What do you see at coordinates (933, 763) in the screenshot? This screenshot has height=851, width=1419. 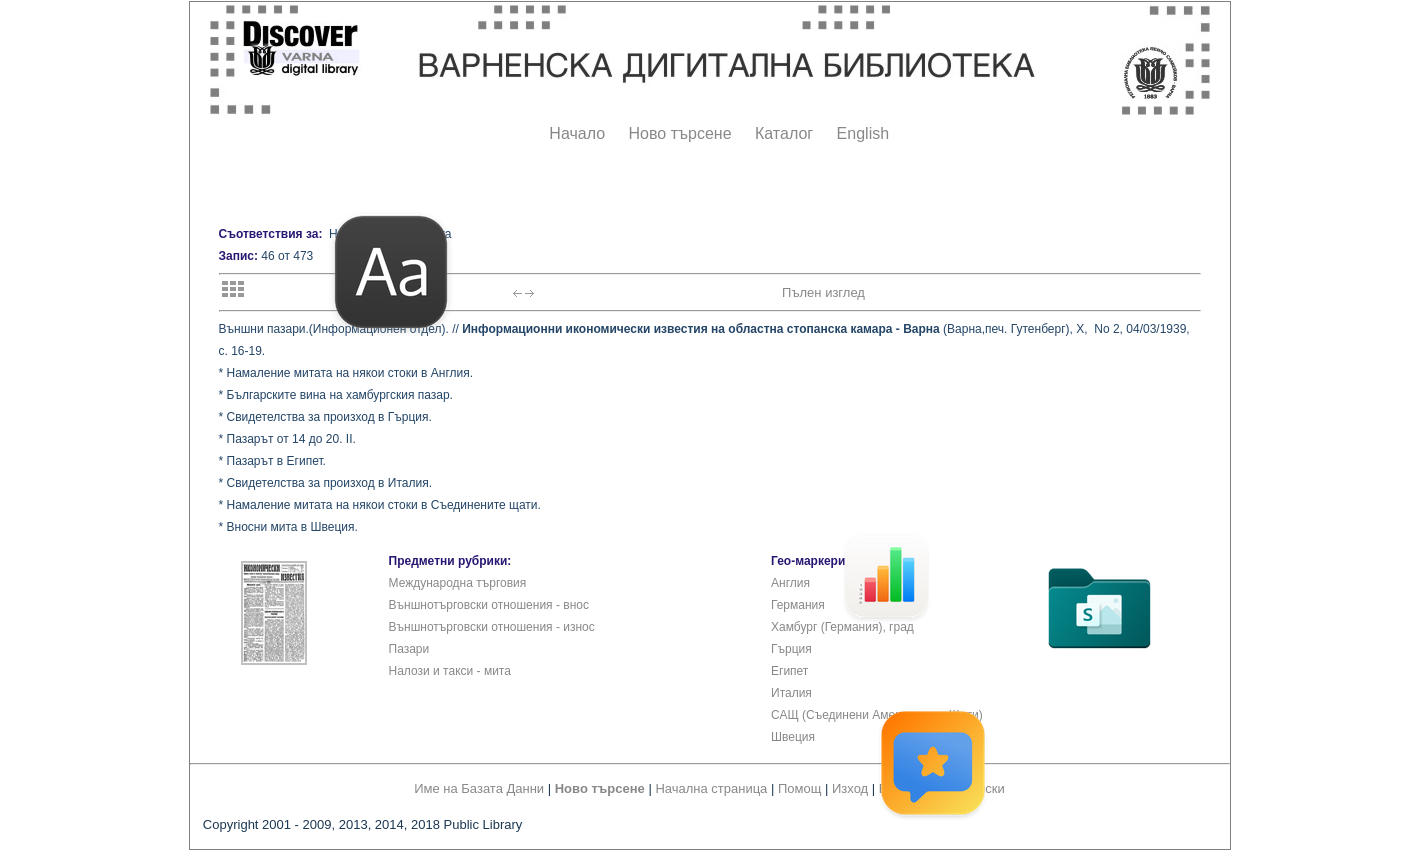 I see `open flare messaging app` at bounding box center [933, 763].